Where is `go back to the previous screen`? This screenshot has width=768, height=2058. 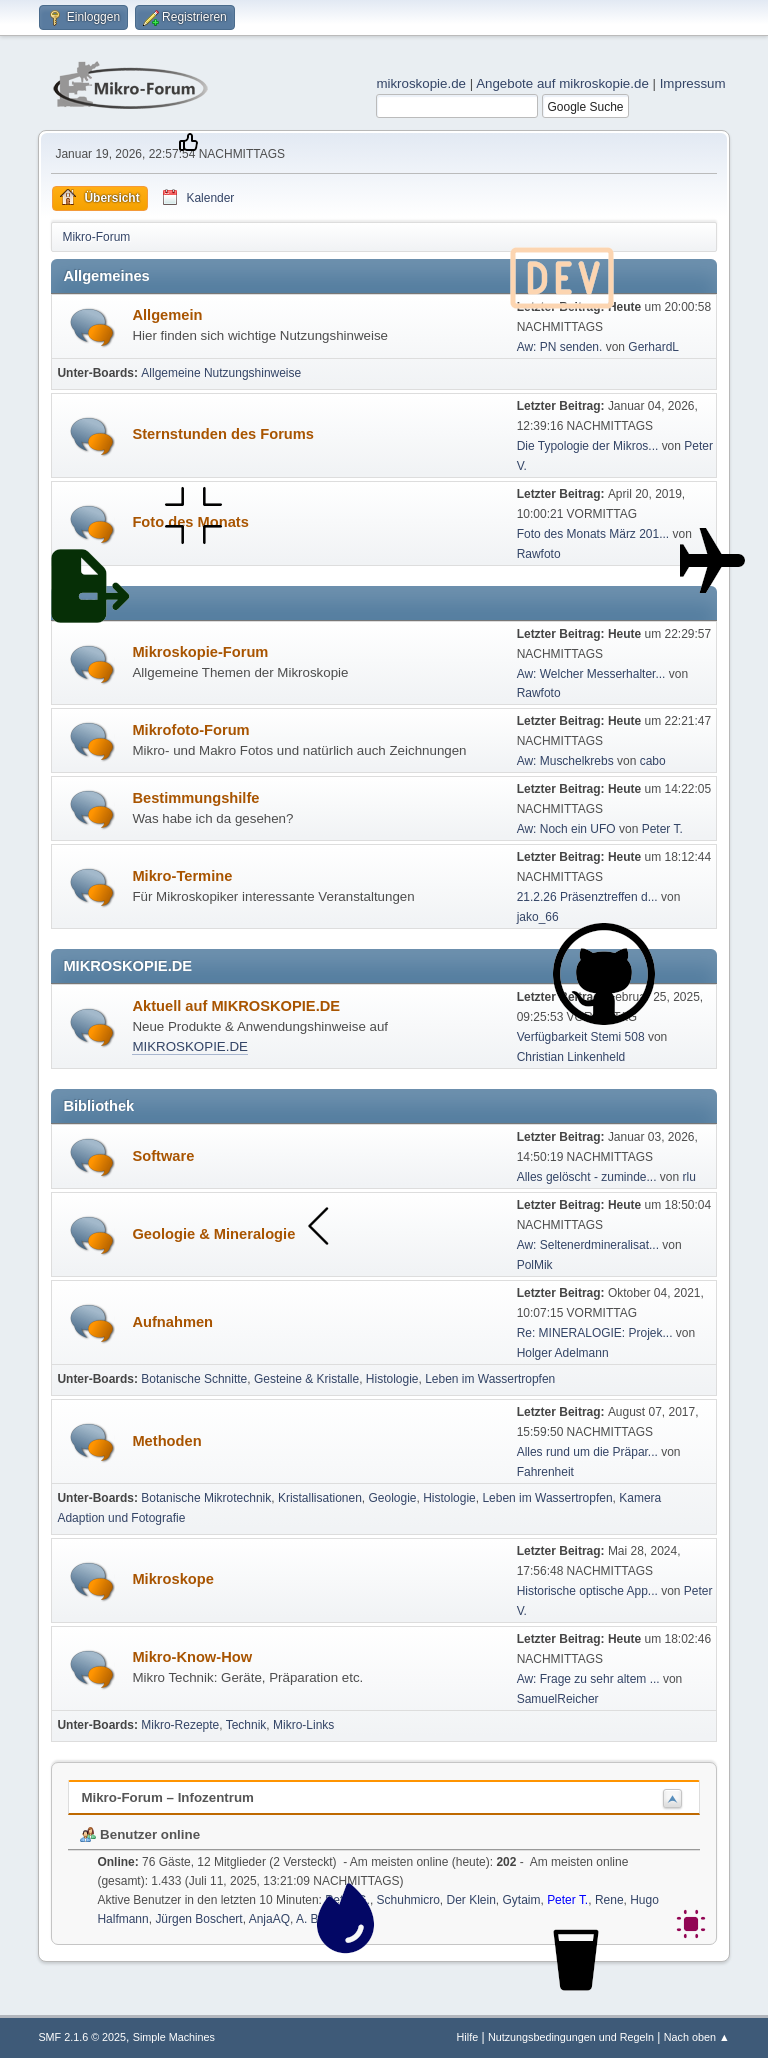 go back to the previous screen is located at coordinates (320, 1226).